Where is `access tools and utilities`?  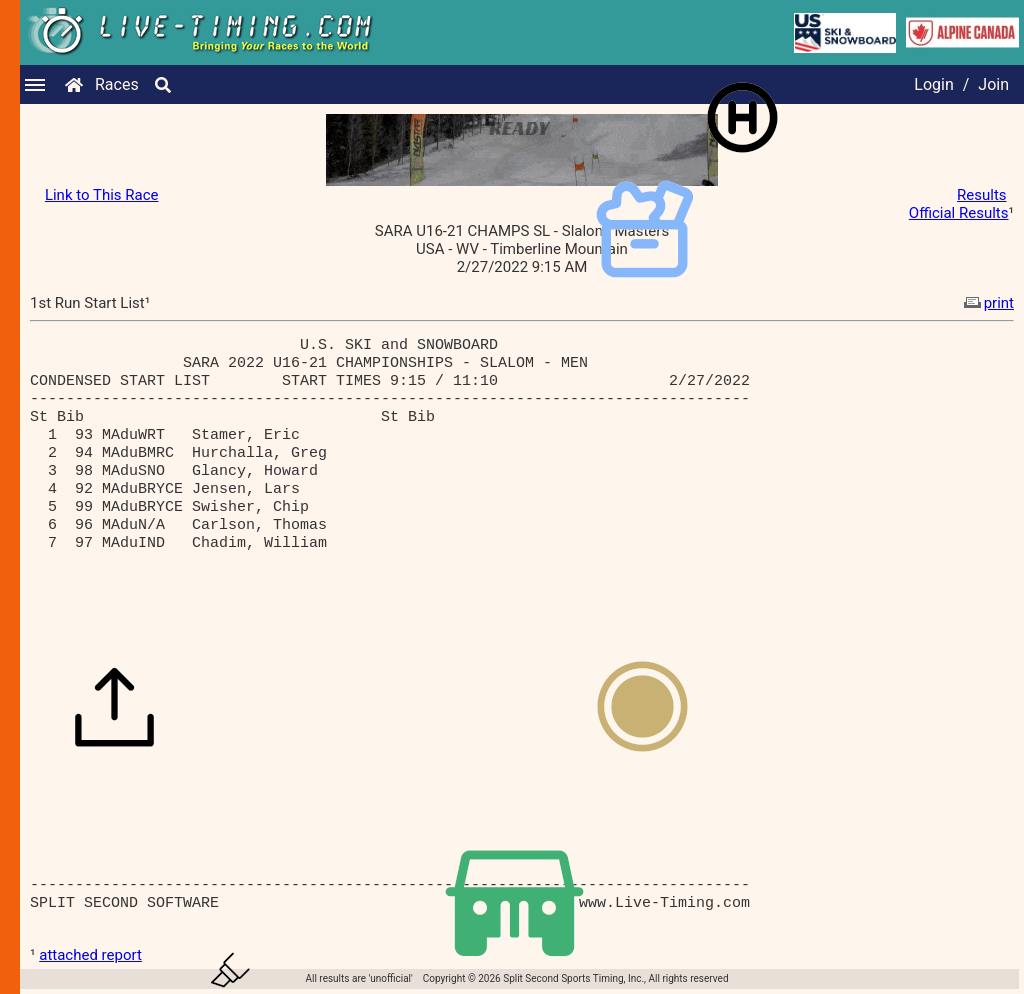
access tools and utilities is located at coordinates (644, 229).